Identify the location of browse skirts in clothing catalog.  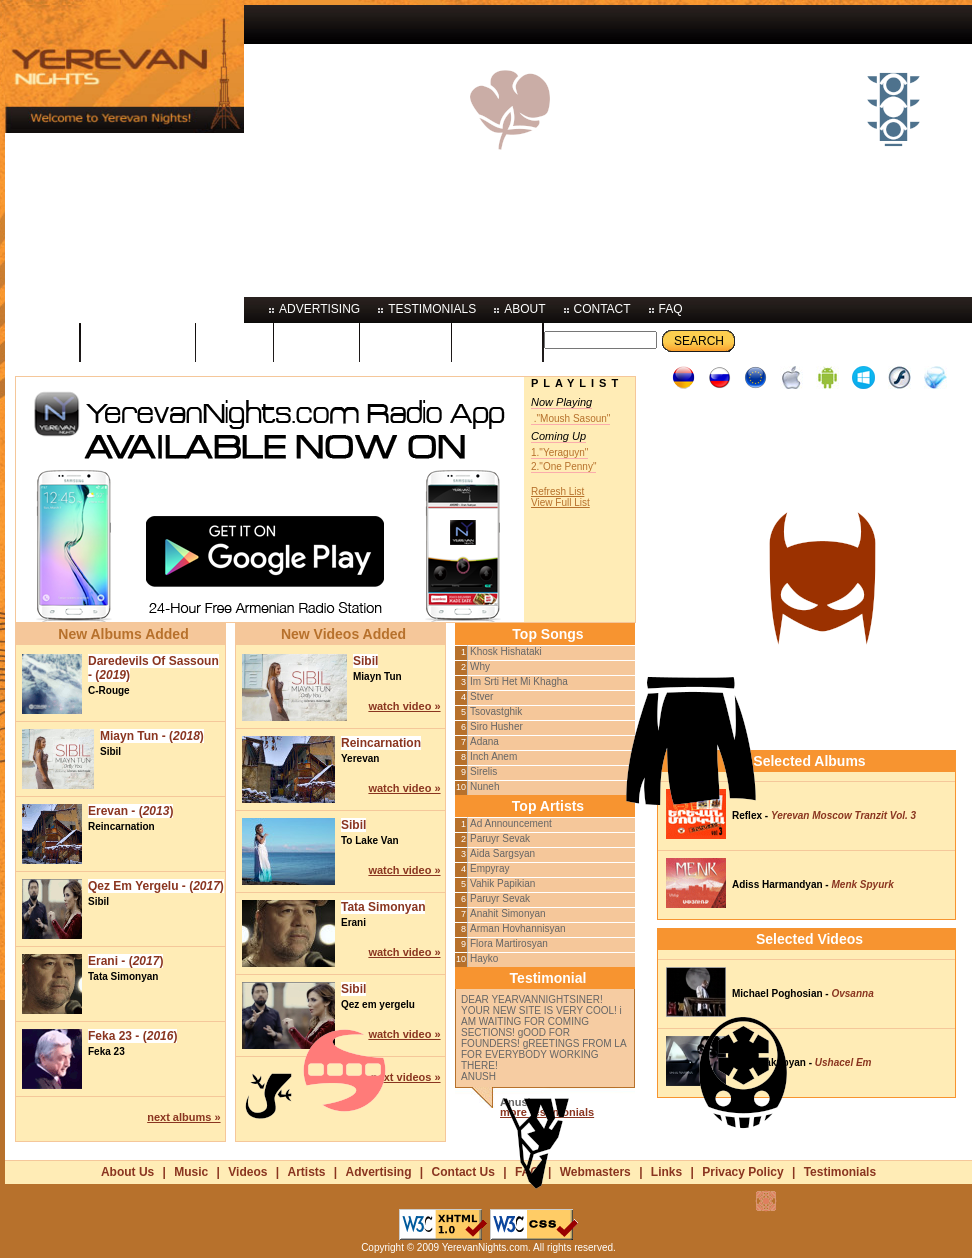
(691, 741).